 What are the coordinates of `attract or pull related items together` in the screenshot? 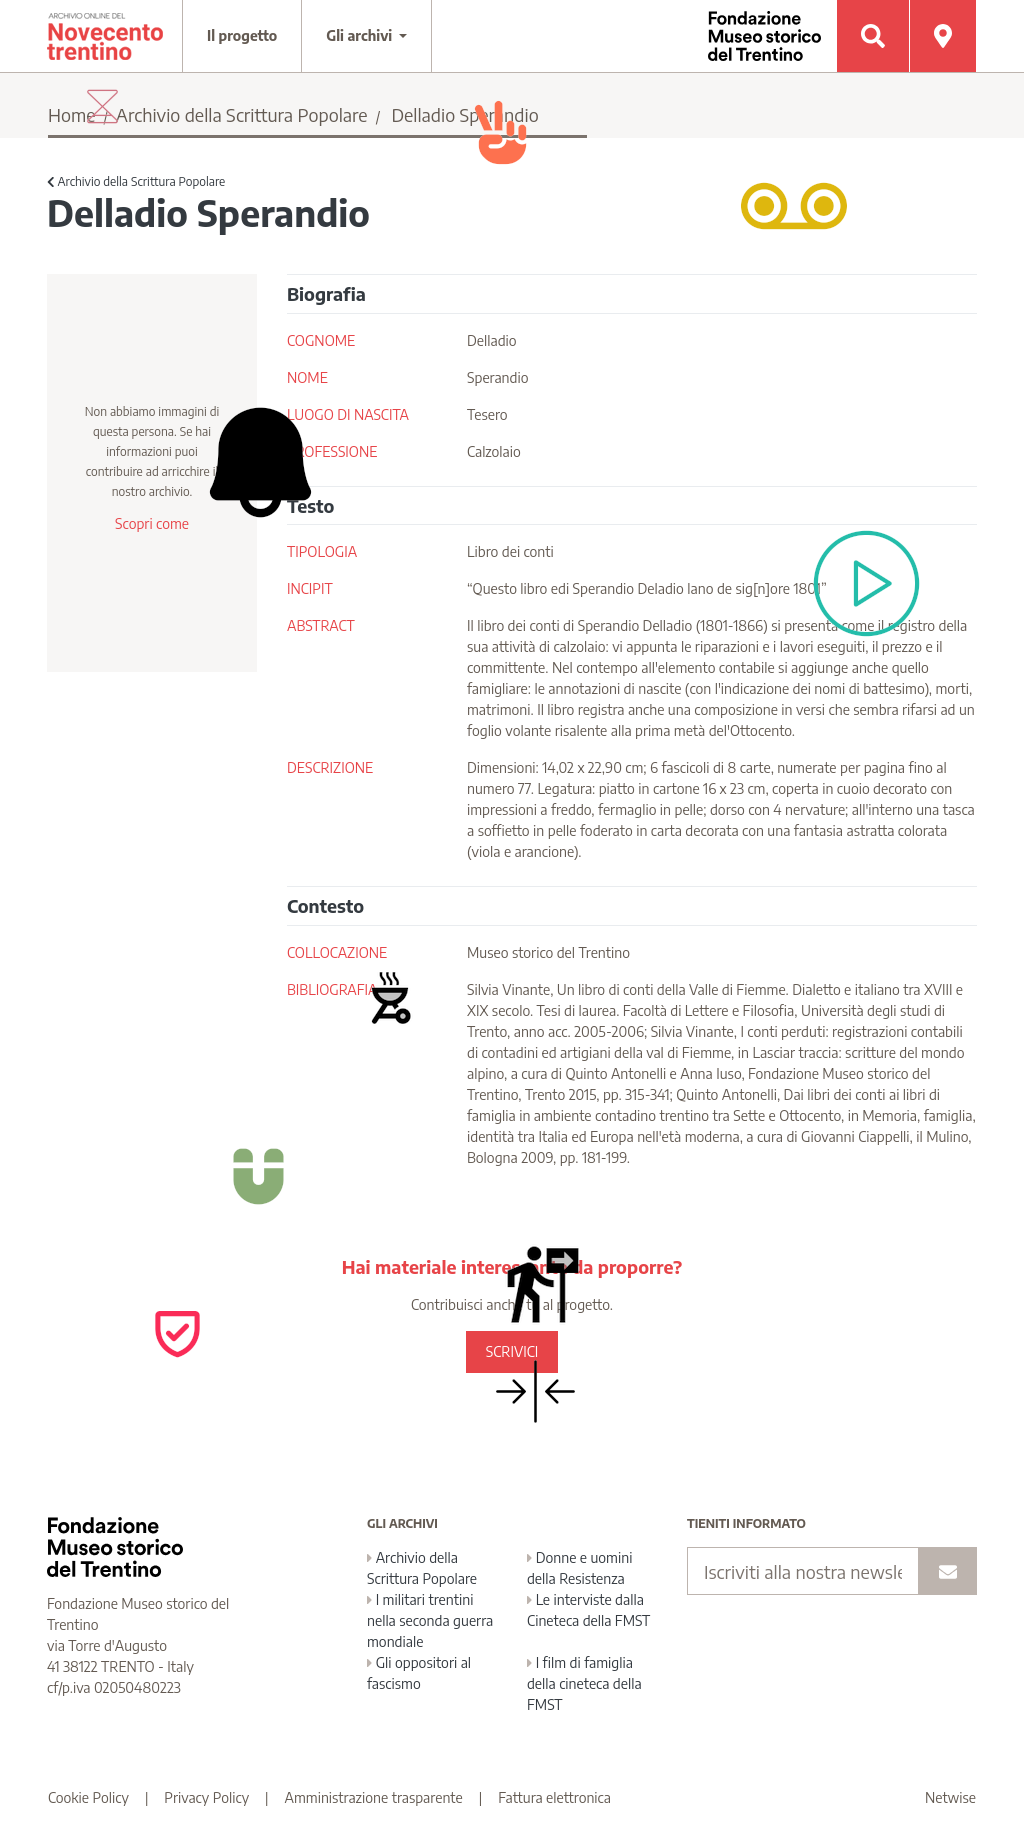 It's located at (258, 1176).